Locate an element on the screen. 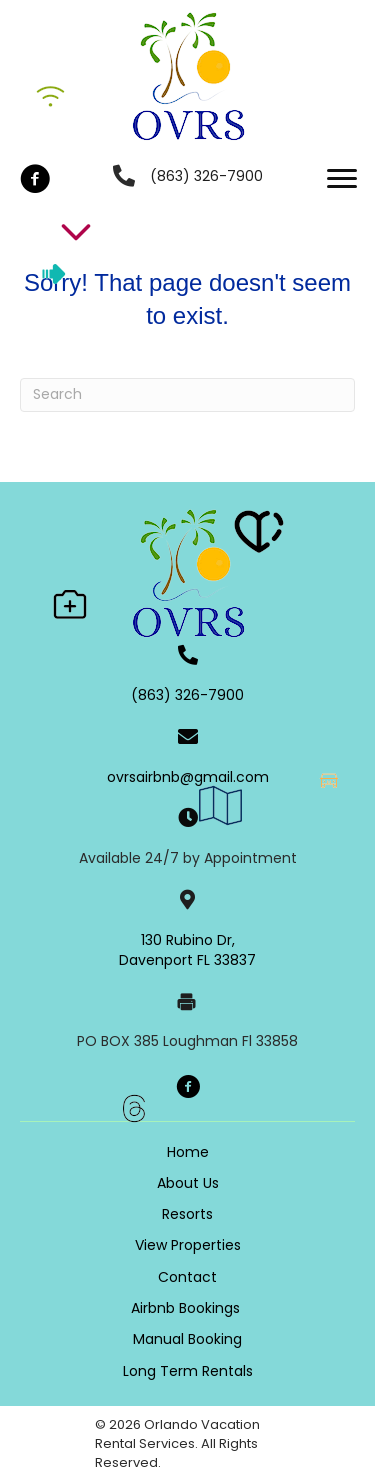  expand a dropdown menu is located at coordinates (76, 231).